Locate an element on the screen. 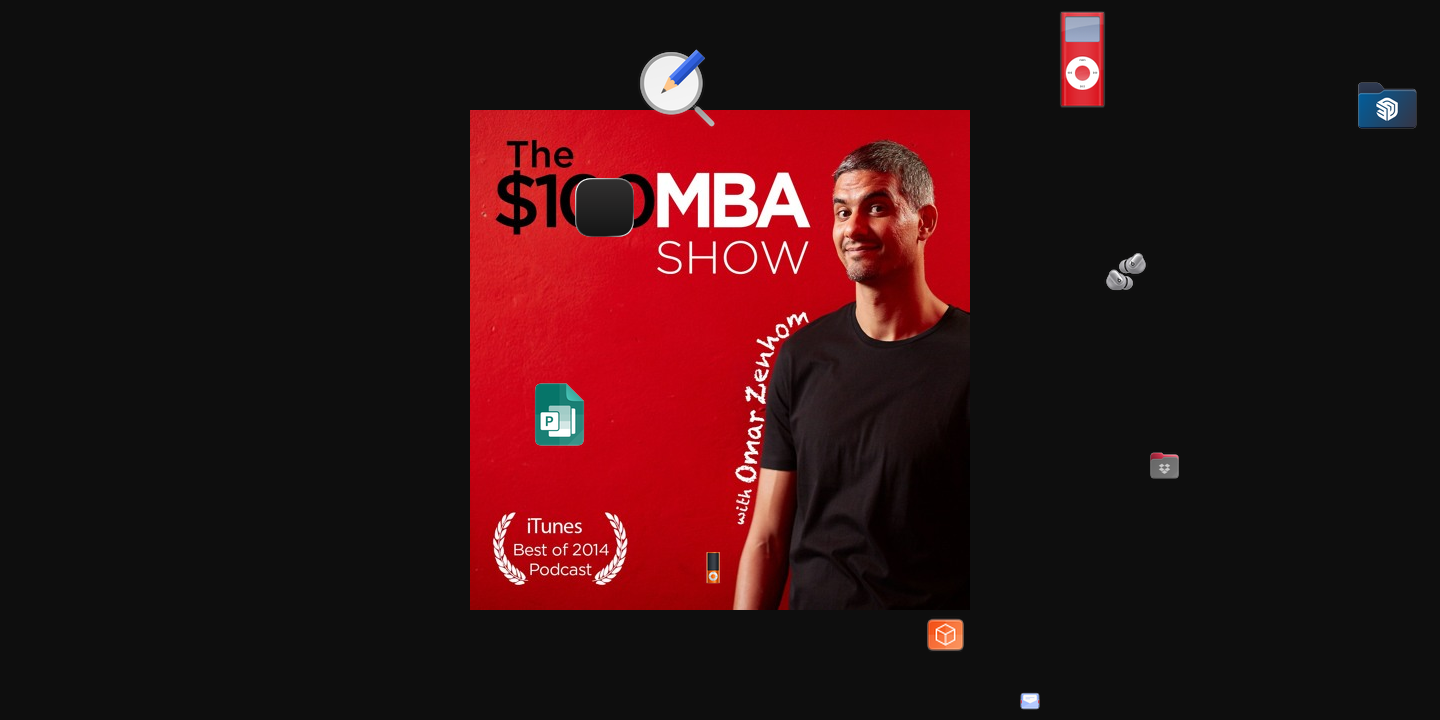  open your dropbox folder is located at coordinates (1164, 465).